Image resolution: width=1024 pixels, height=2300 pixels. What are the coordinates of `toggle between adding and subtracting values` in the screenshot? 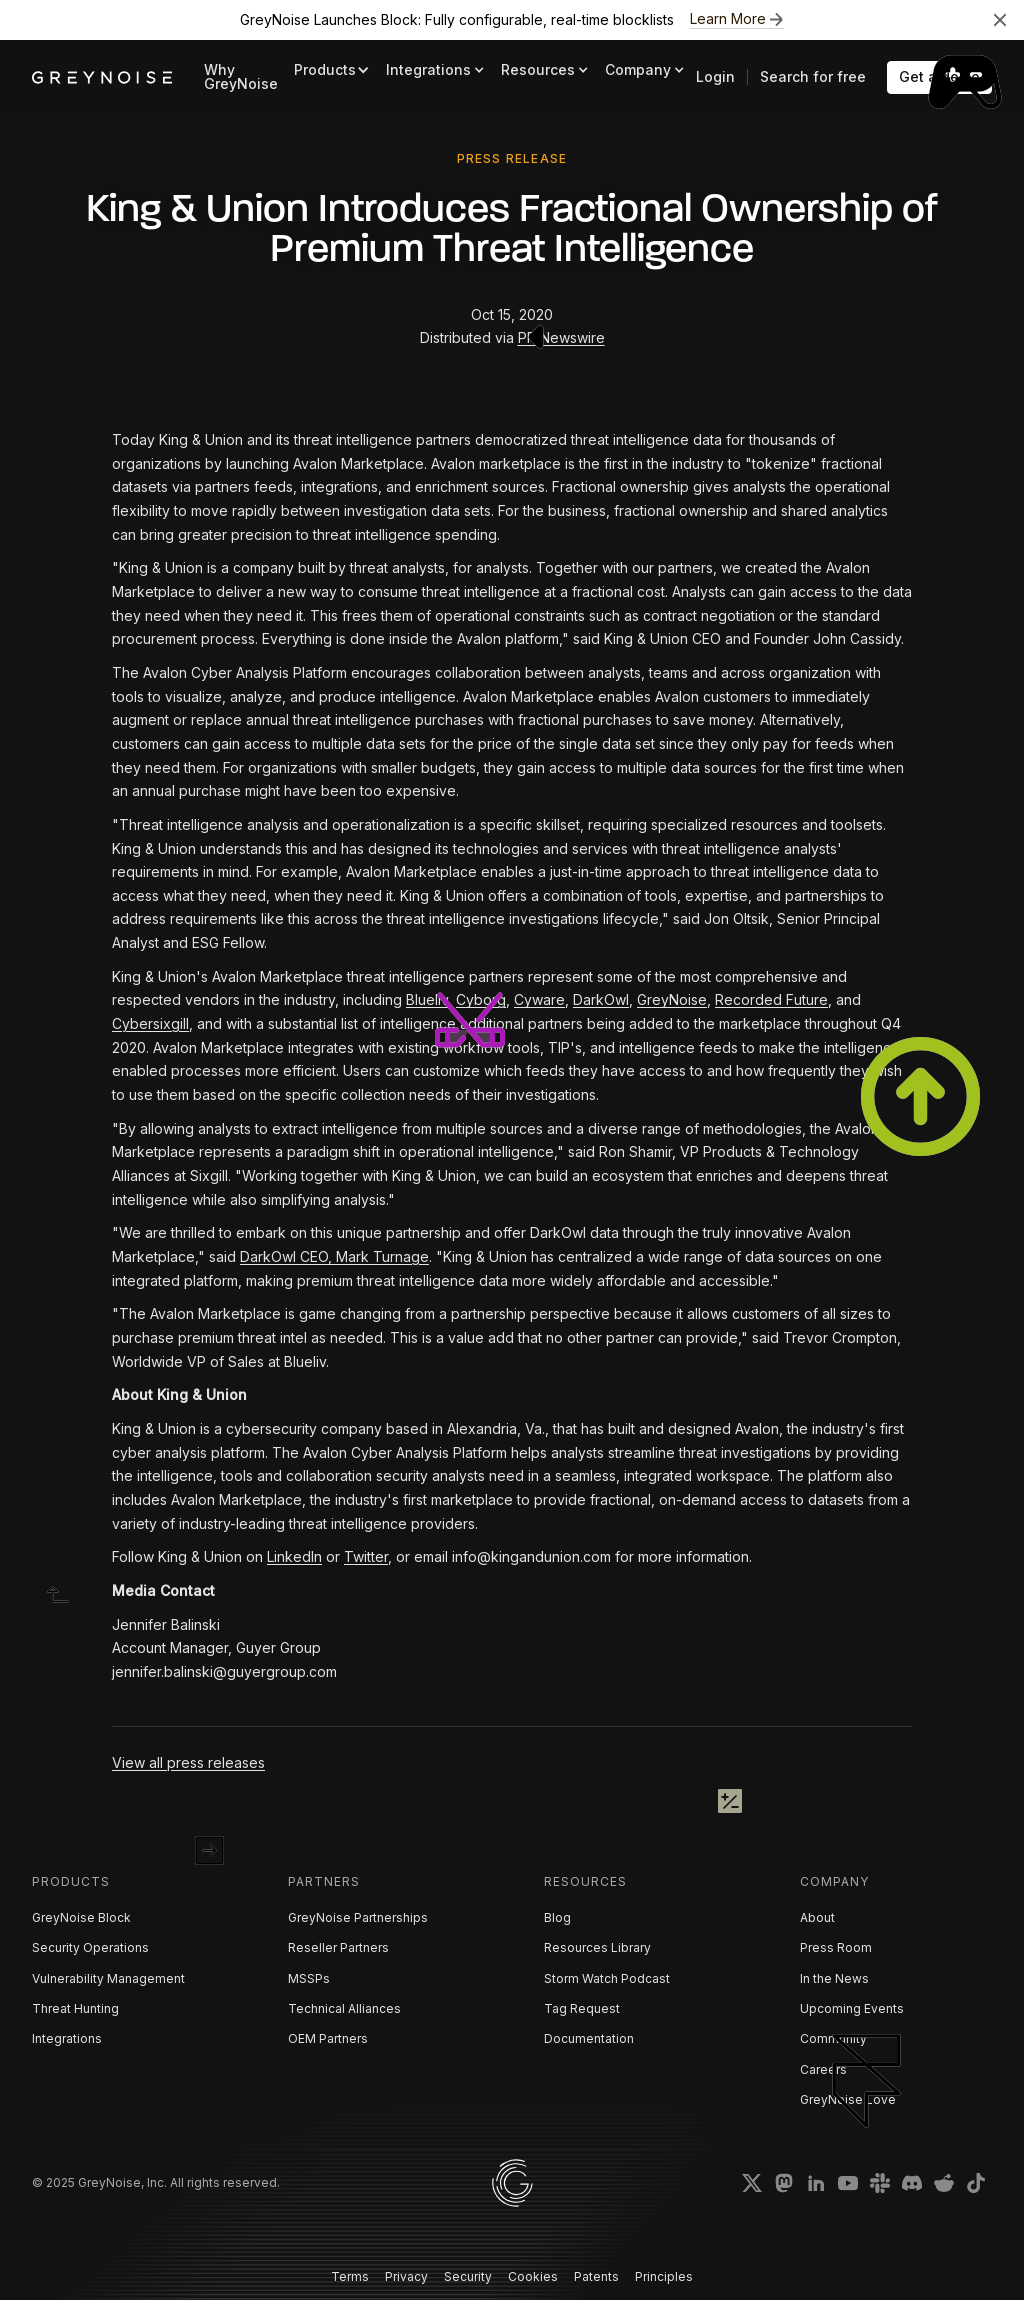 It's located at (730, 1801).